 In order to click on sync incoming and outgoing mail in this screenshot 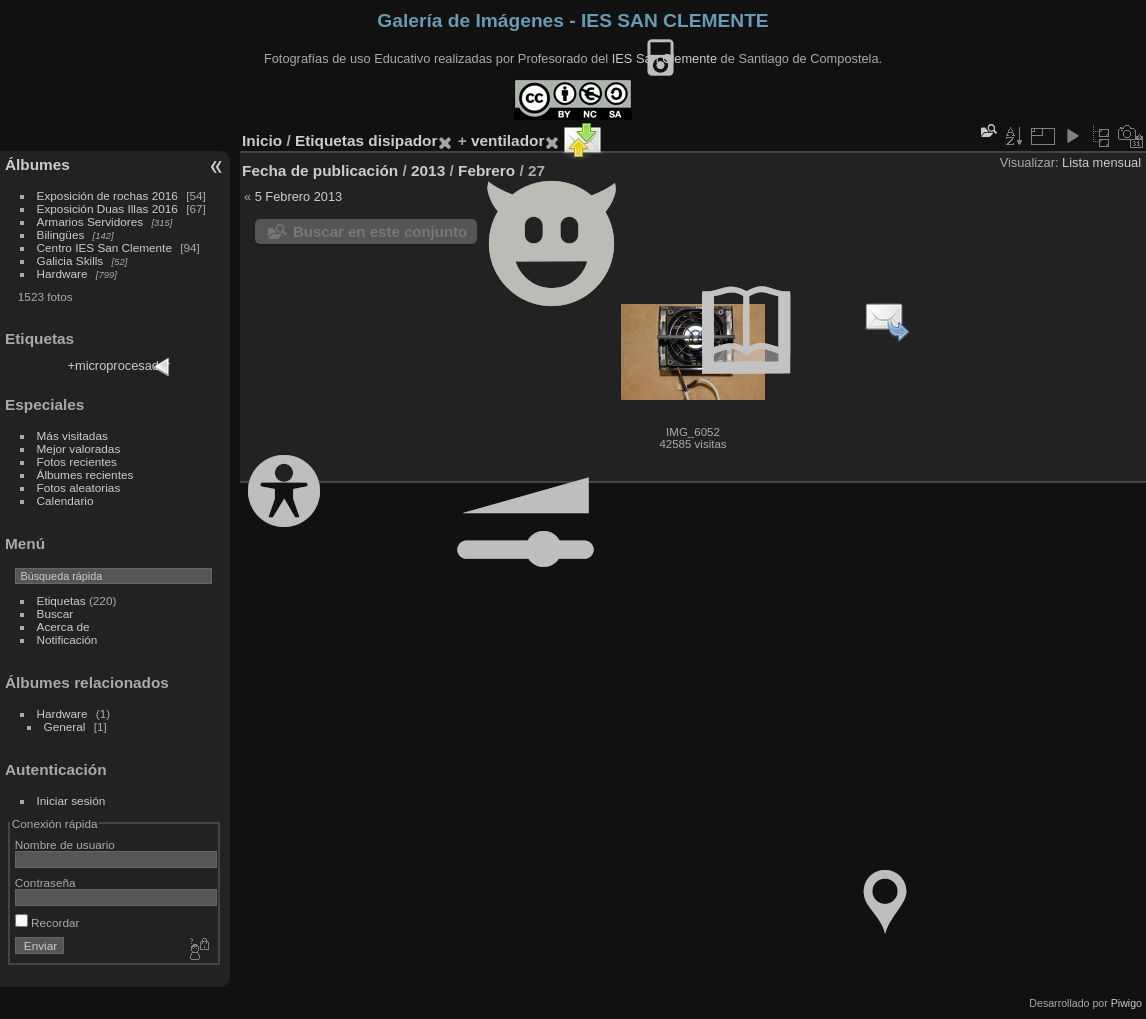, I will do `click(582, 142)`.